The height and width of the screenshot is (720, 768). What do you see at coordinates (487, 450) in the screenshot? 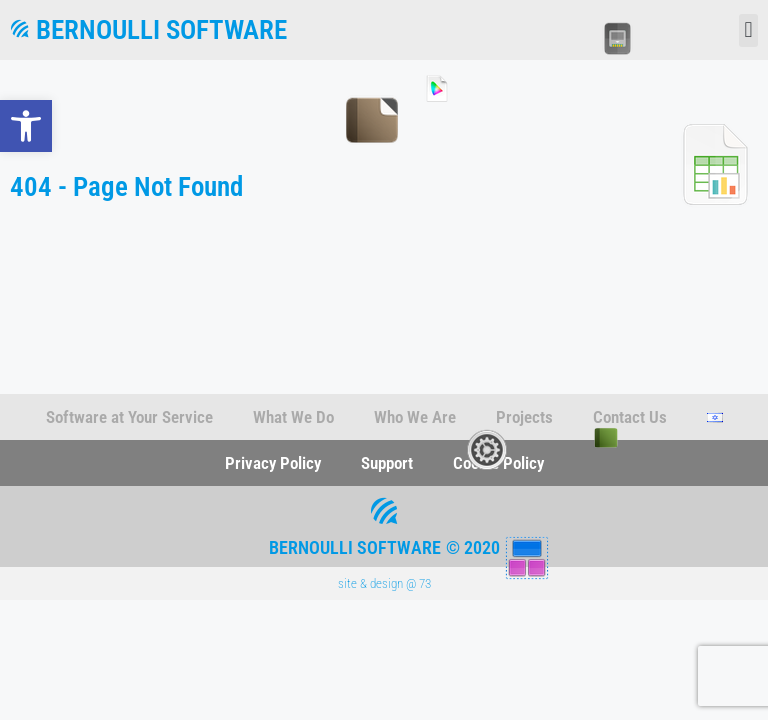
I see `open system settings` at bounding box center [487, 450].